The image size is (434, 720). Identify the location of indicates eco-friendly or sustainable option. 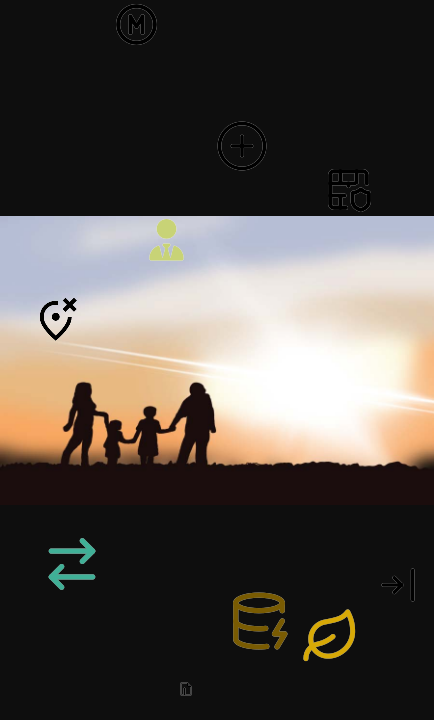
(330, 636).